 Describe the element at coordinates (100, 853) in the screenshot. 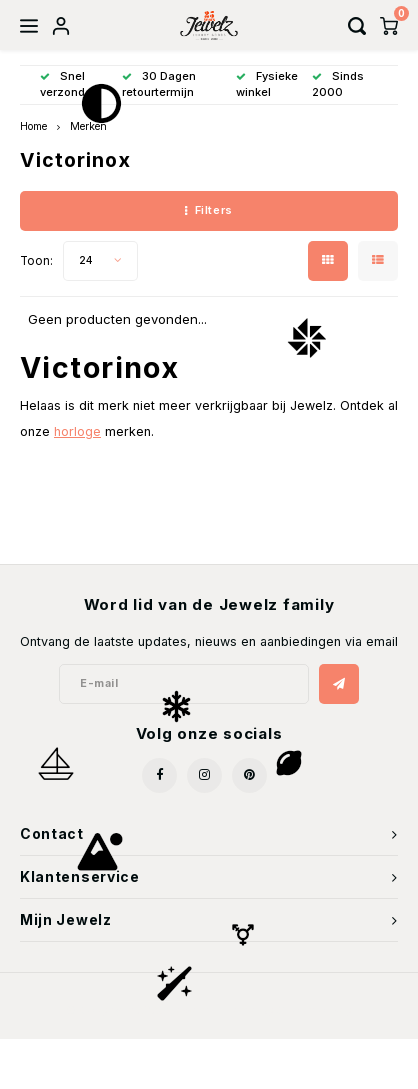

I see `view photos or gallery` at that location.